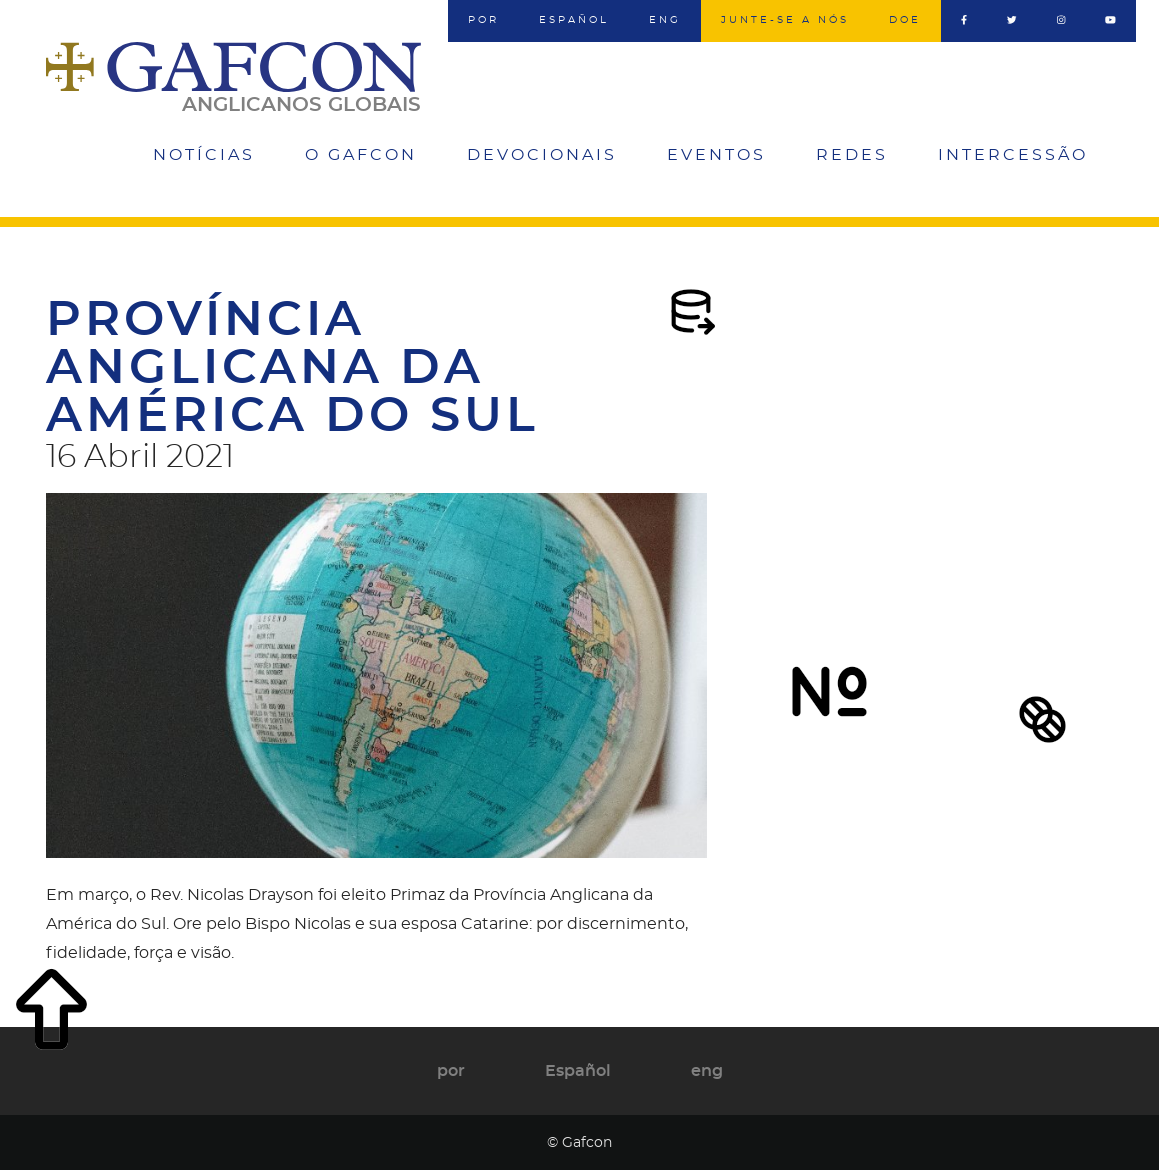 The height and width of the screenshot is (1170, 1159). What do you see at coordinates (829, 691) in the screenshot?
I see `insert a number or numero symbol` at bounding box center [829, 691].